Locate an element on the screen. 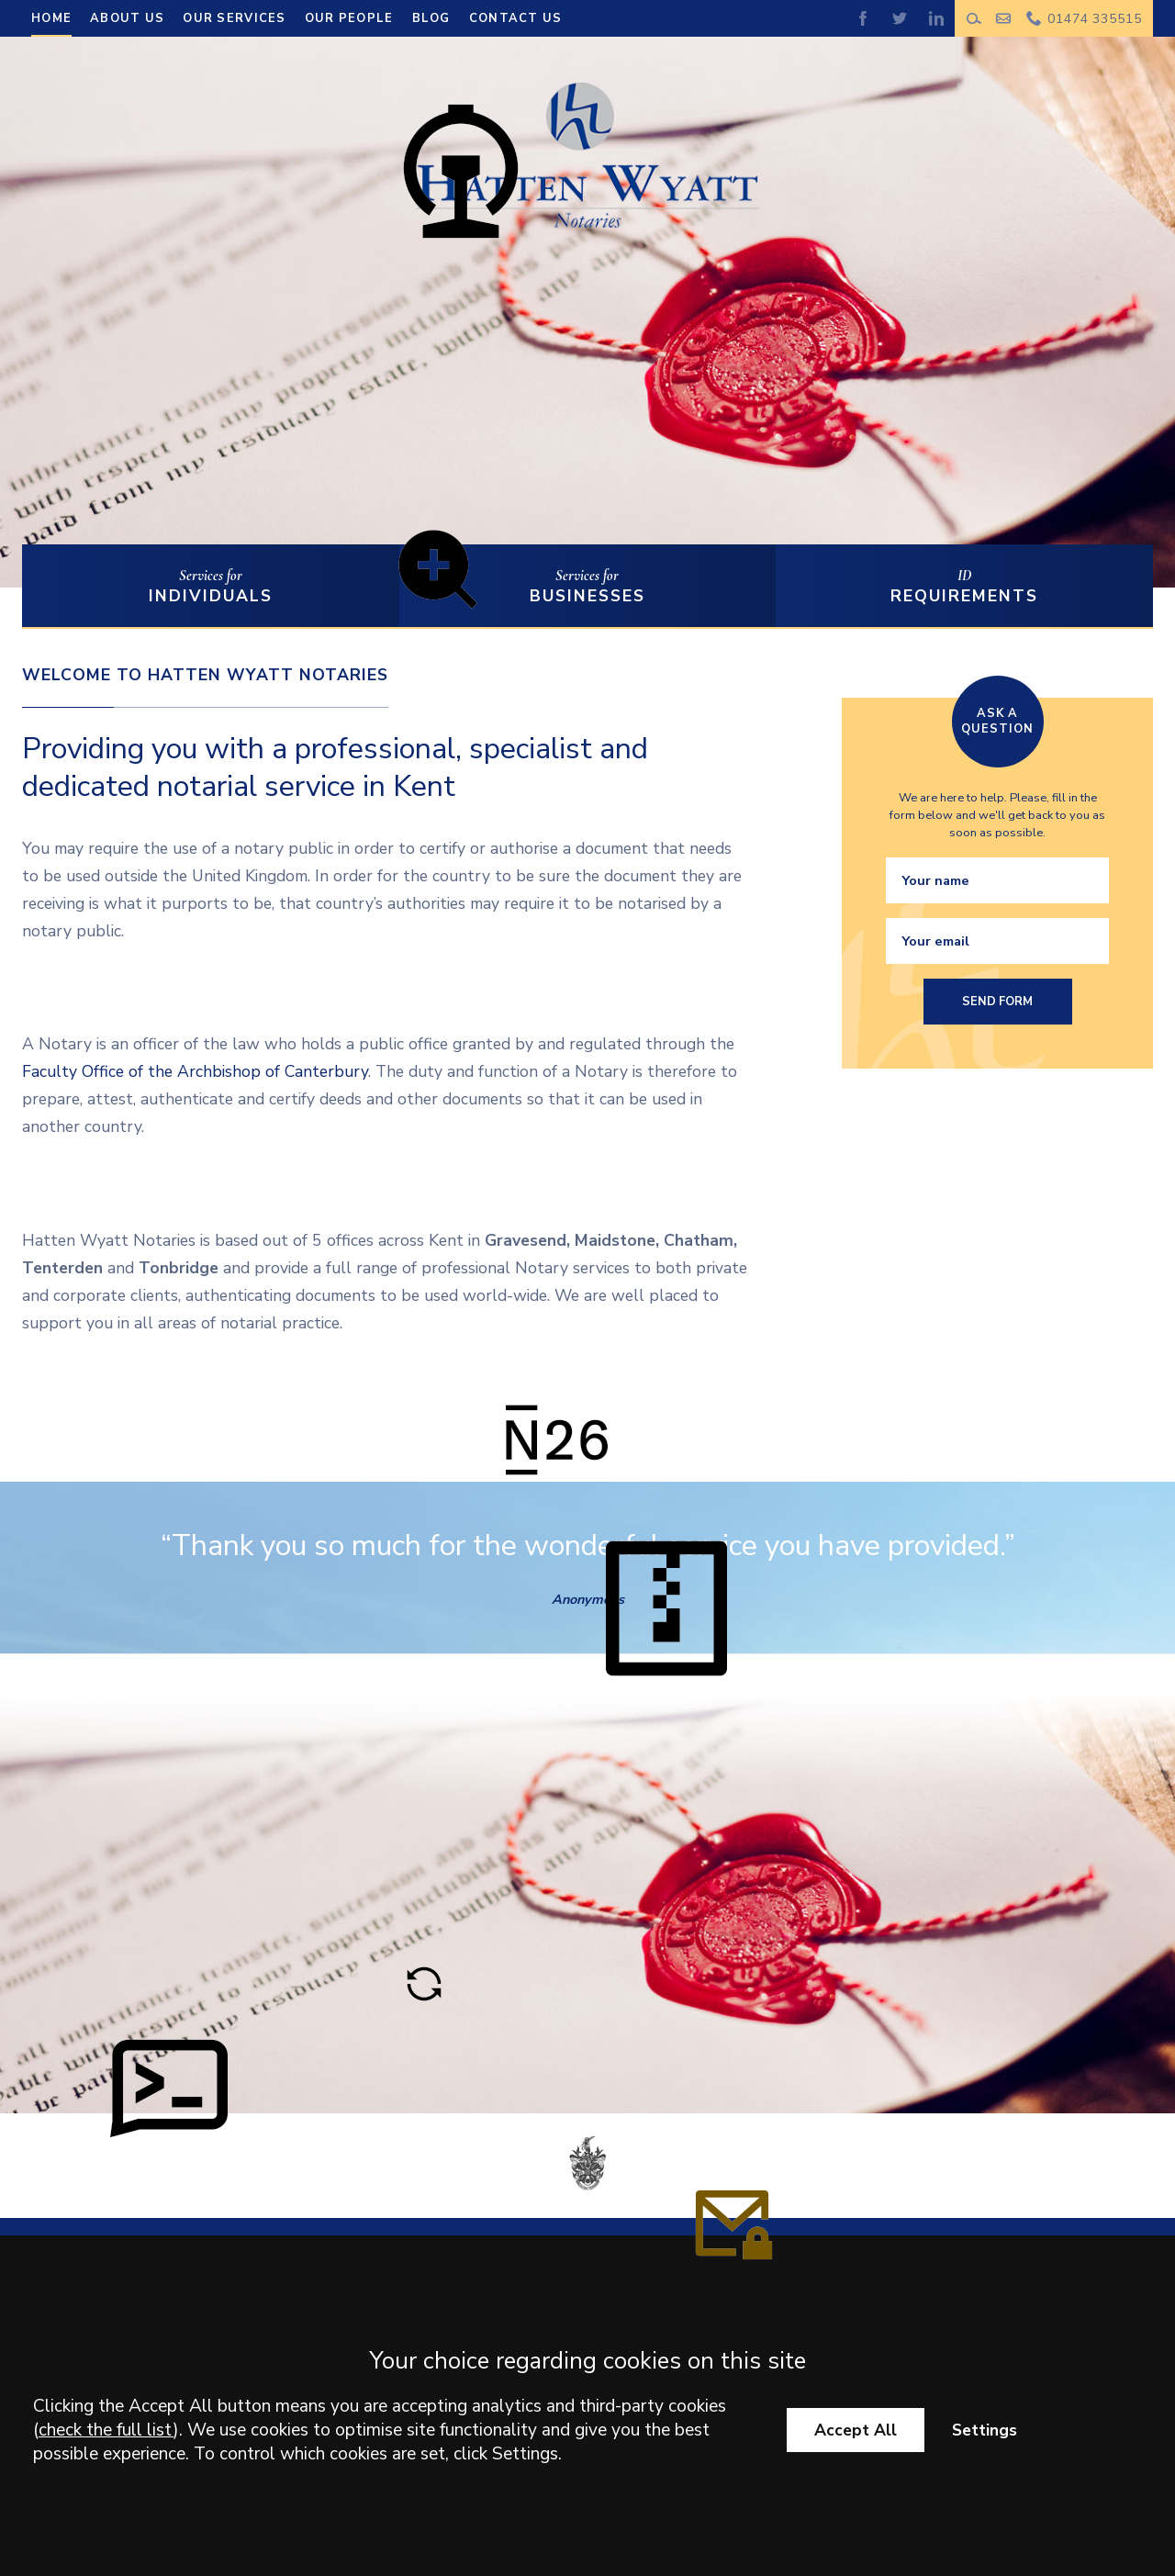 The image size is (1175, 2576). zoom in on content is located at coordinates (437, 568).